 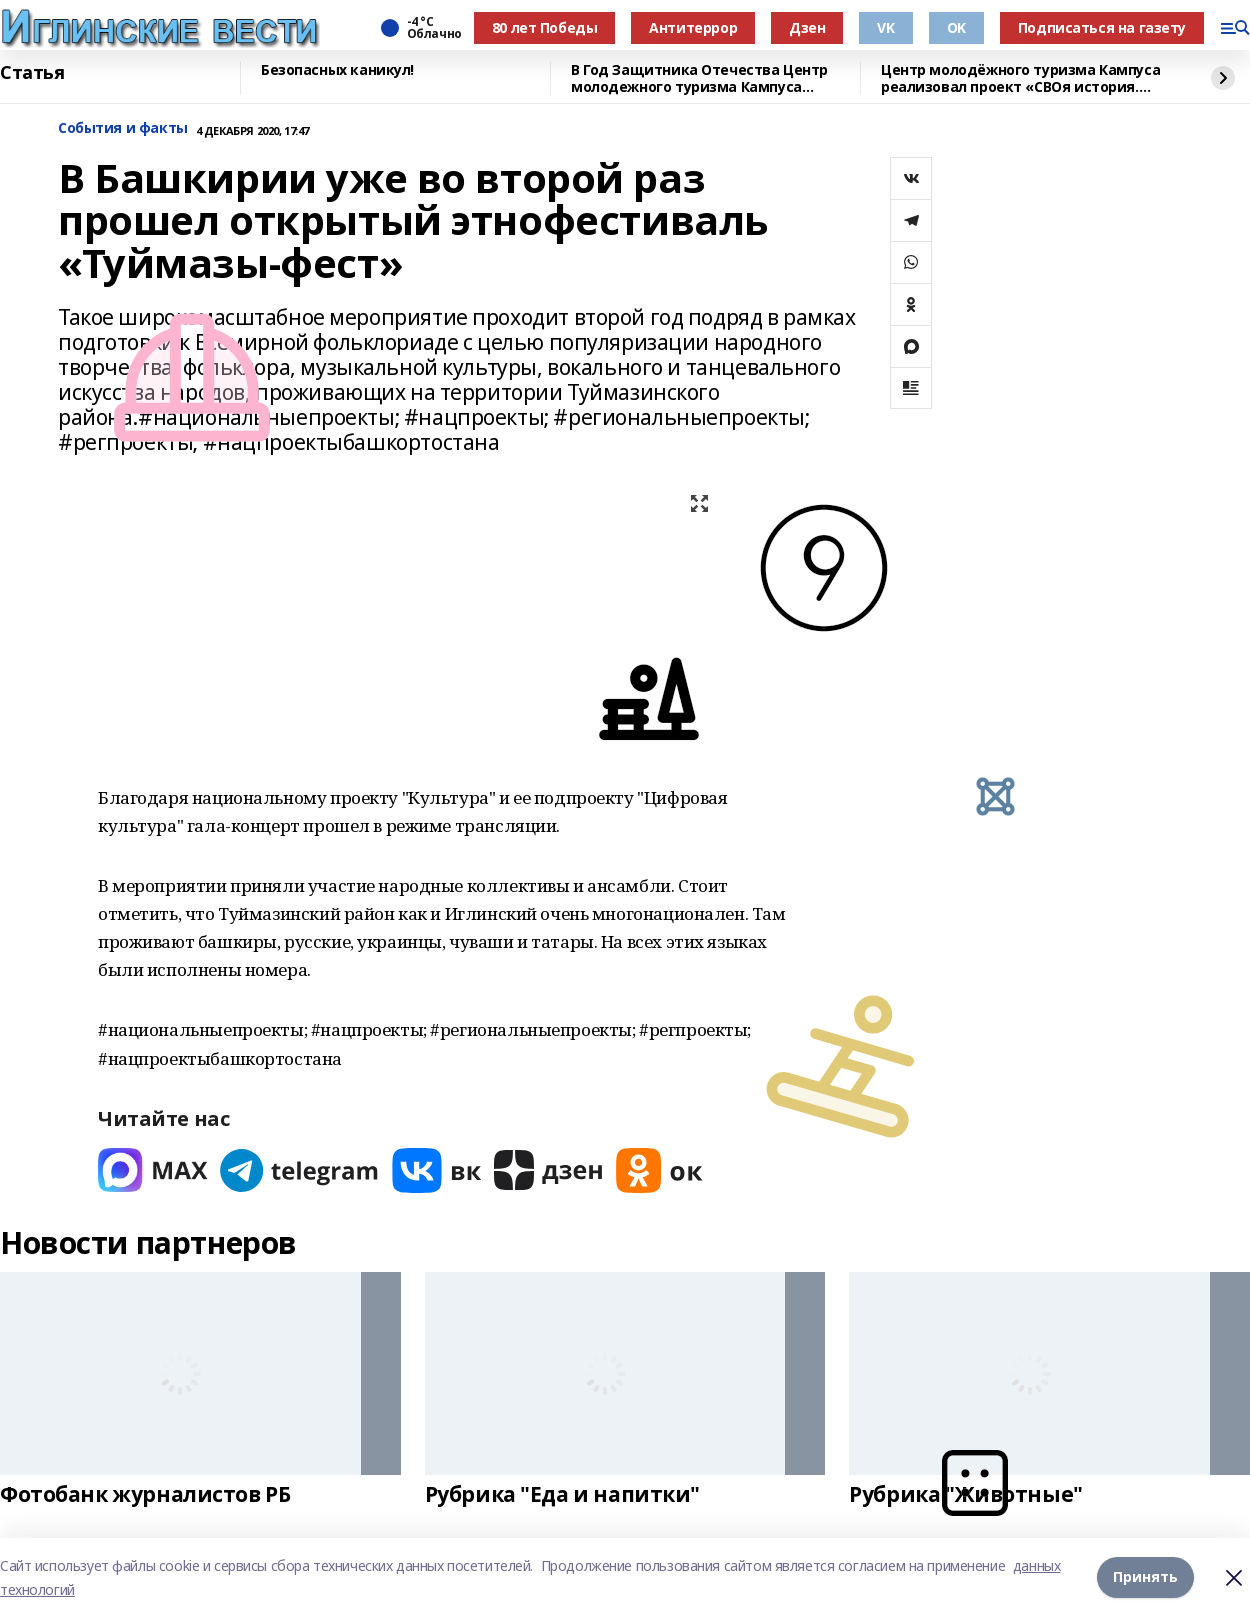 I want to click on indicates nine items or notifications, so click(x=824, y=568).